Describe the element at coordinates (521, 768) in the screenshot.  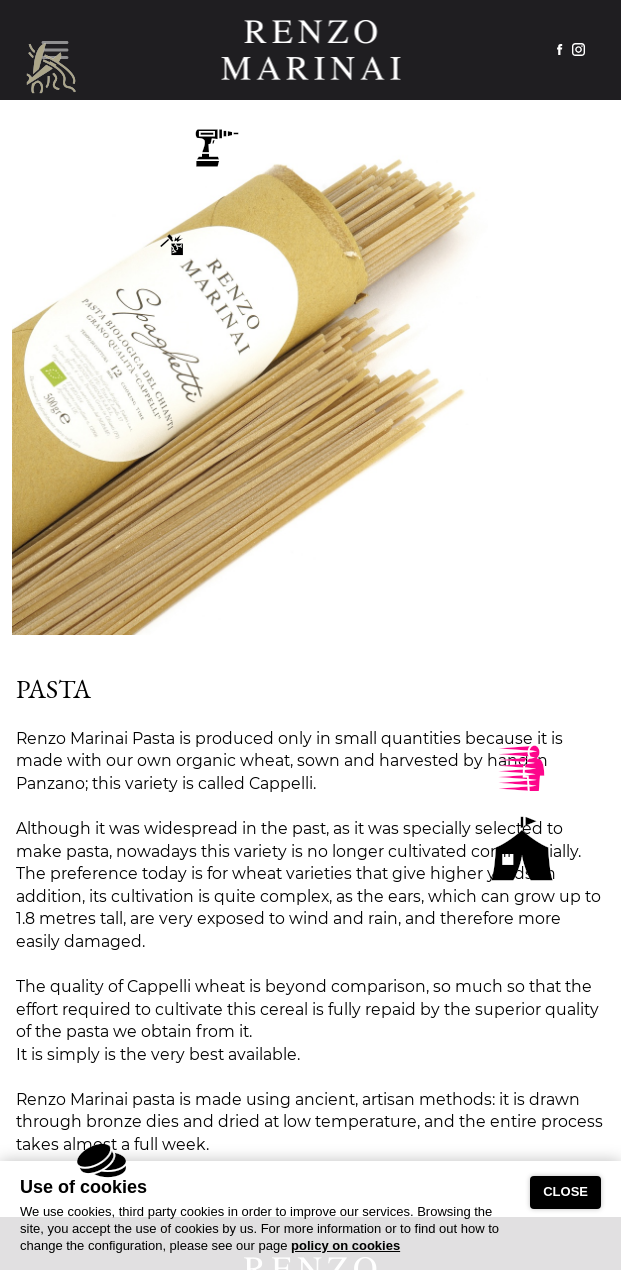
I see `indicates evasion or dodge ability activated` at that location.